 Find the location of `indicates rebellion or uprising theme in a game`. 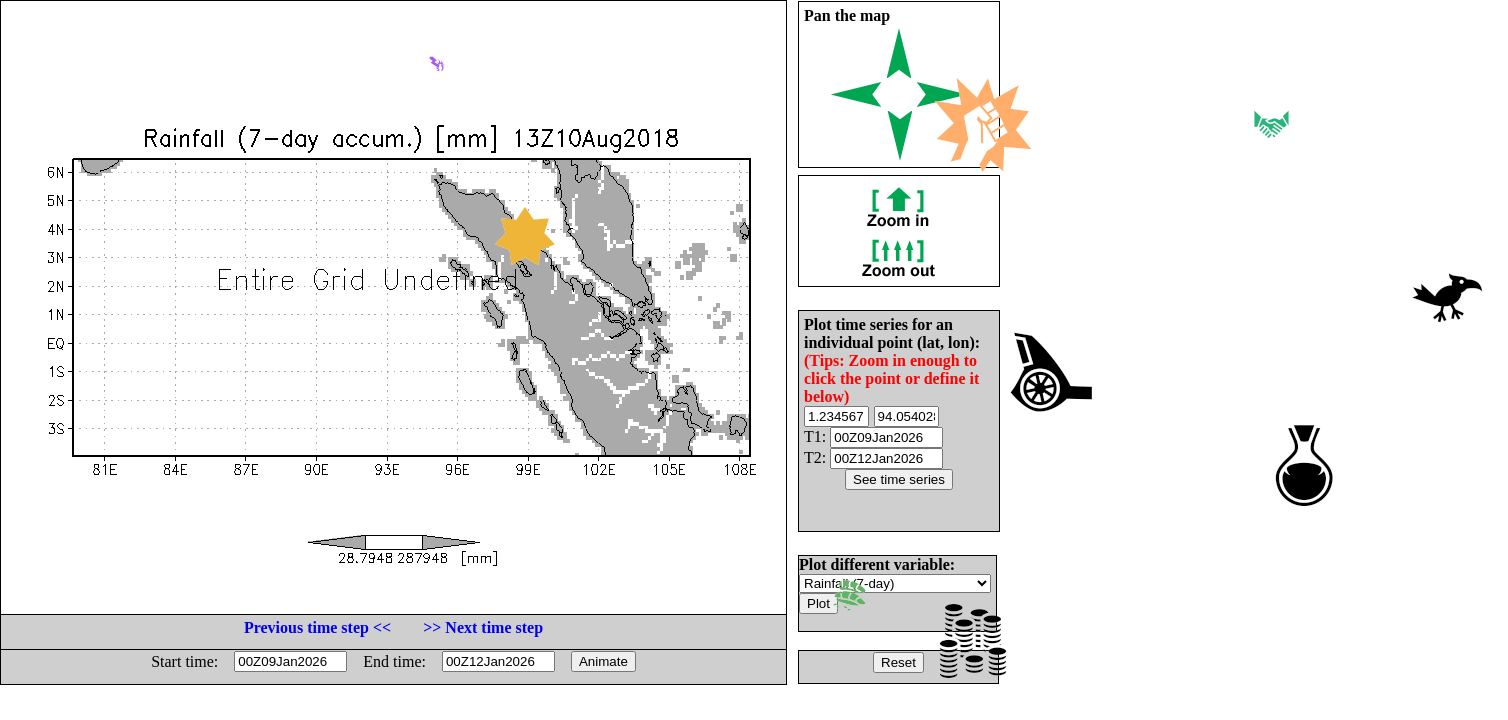

indicates rebellion or uprising theme in a game is located at coordinates (983, 125).